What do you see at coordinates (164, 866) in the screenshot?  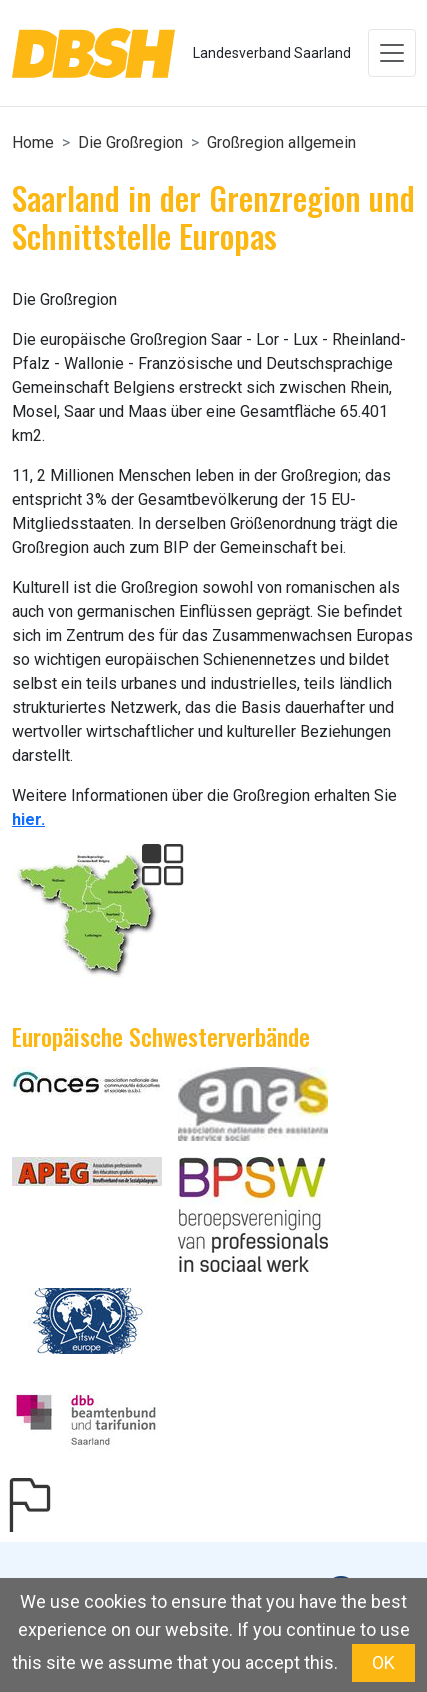 I see `access application preferences or settings` at bounding box center [164, 866].